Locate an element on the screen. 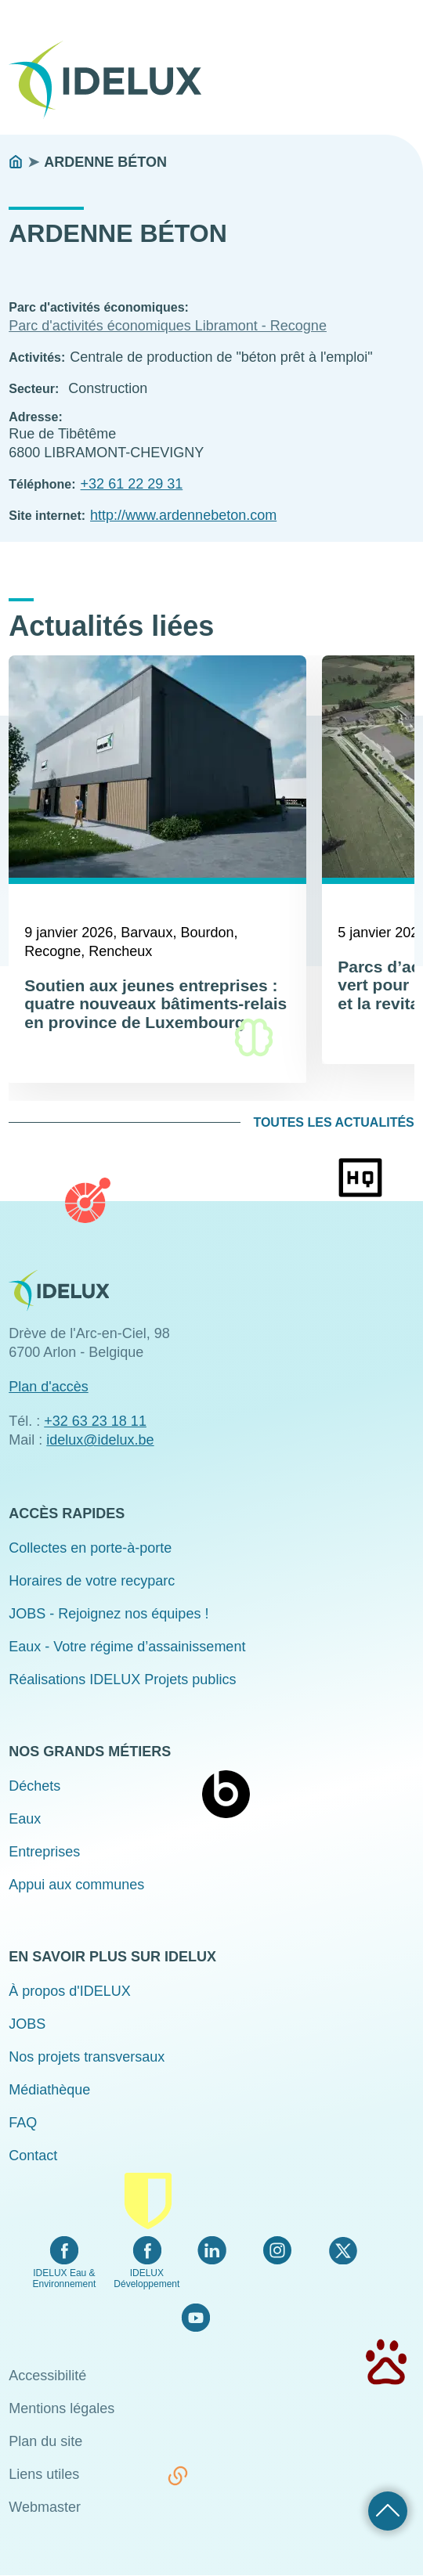 The width and height of the screenshot is (423, 2576). open Baidu app is located at coordinates (386, 2361).